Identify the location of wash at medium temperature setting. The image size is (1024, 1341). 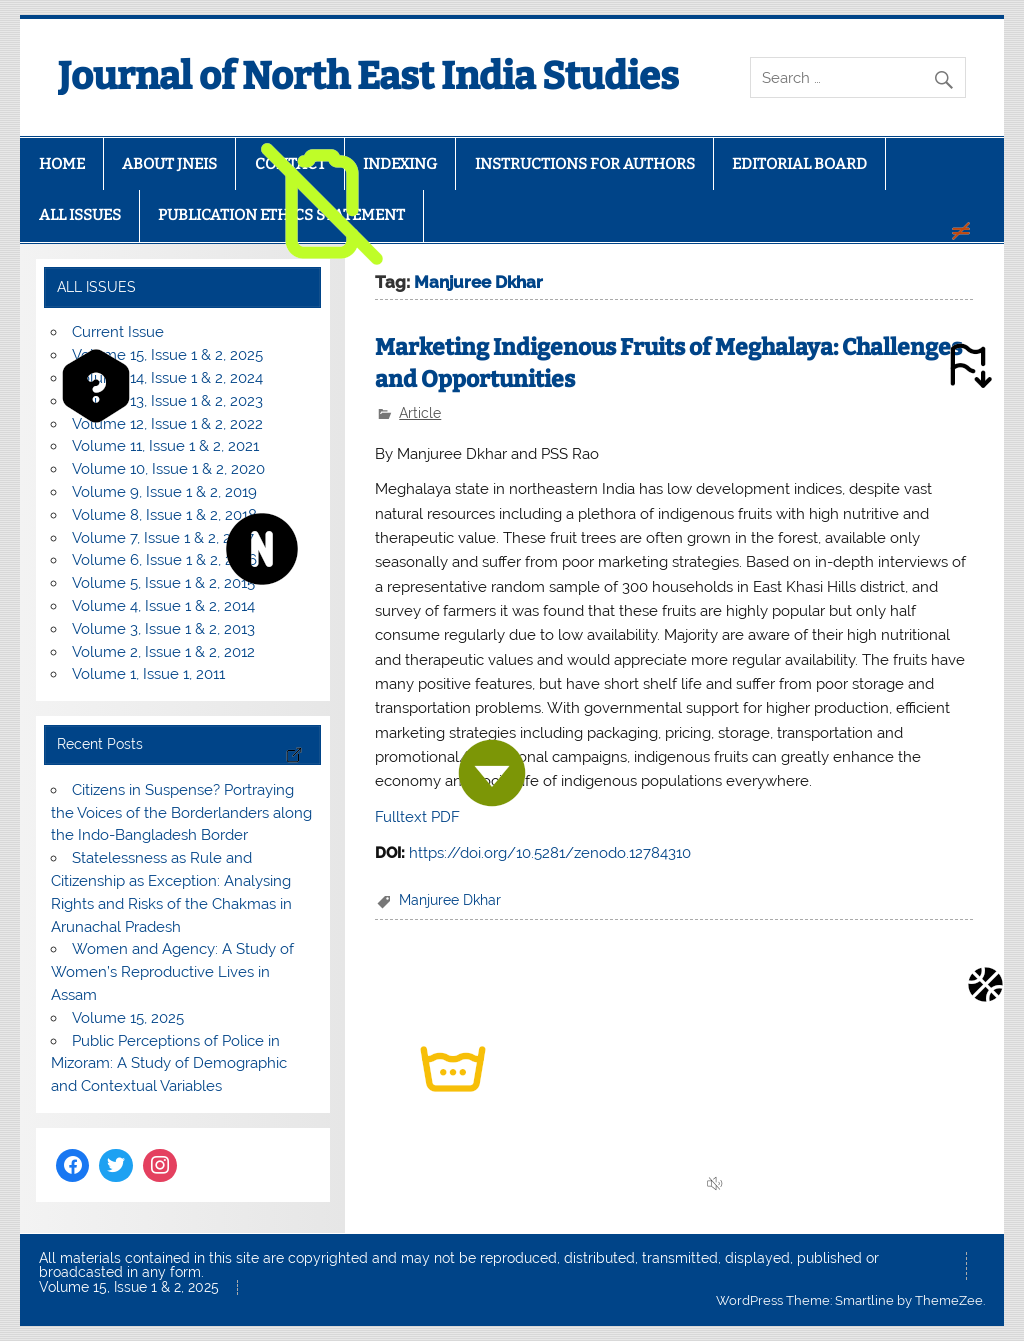
(453, 1069).